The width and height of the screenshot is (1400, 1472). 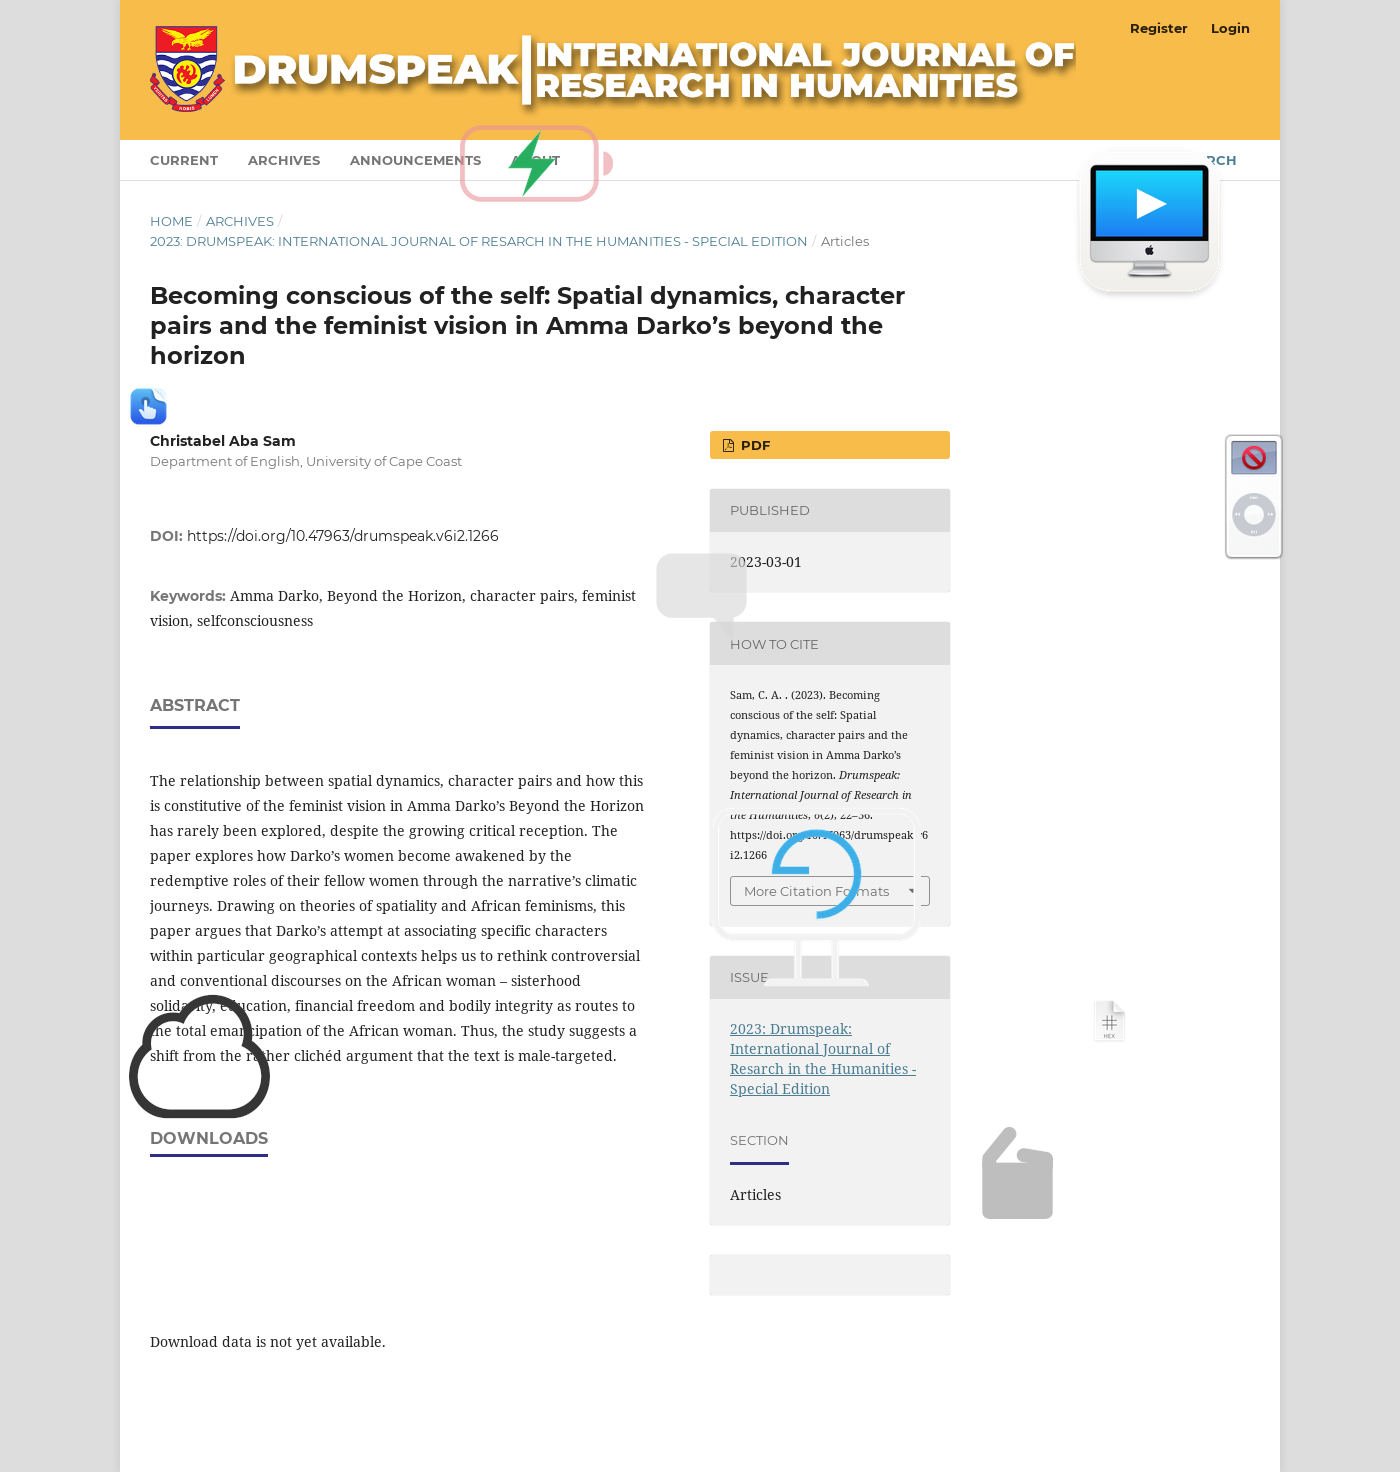 What do you see at coordinates (816, 896) in the screenshot?
I see `rotate screen counter-clockwise` at bounding box center [816, 896].